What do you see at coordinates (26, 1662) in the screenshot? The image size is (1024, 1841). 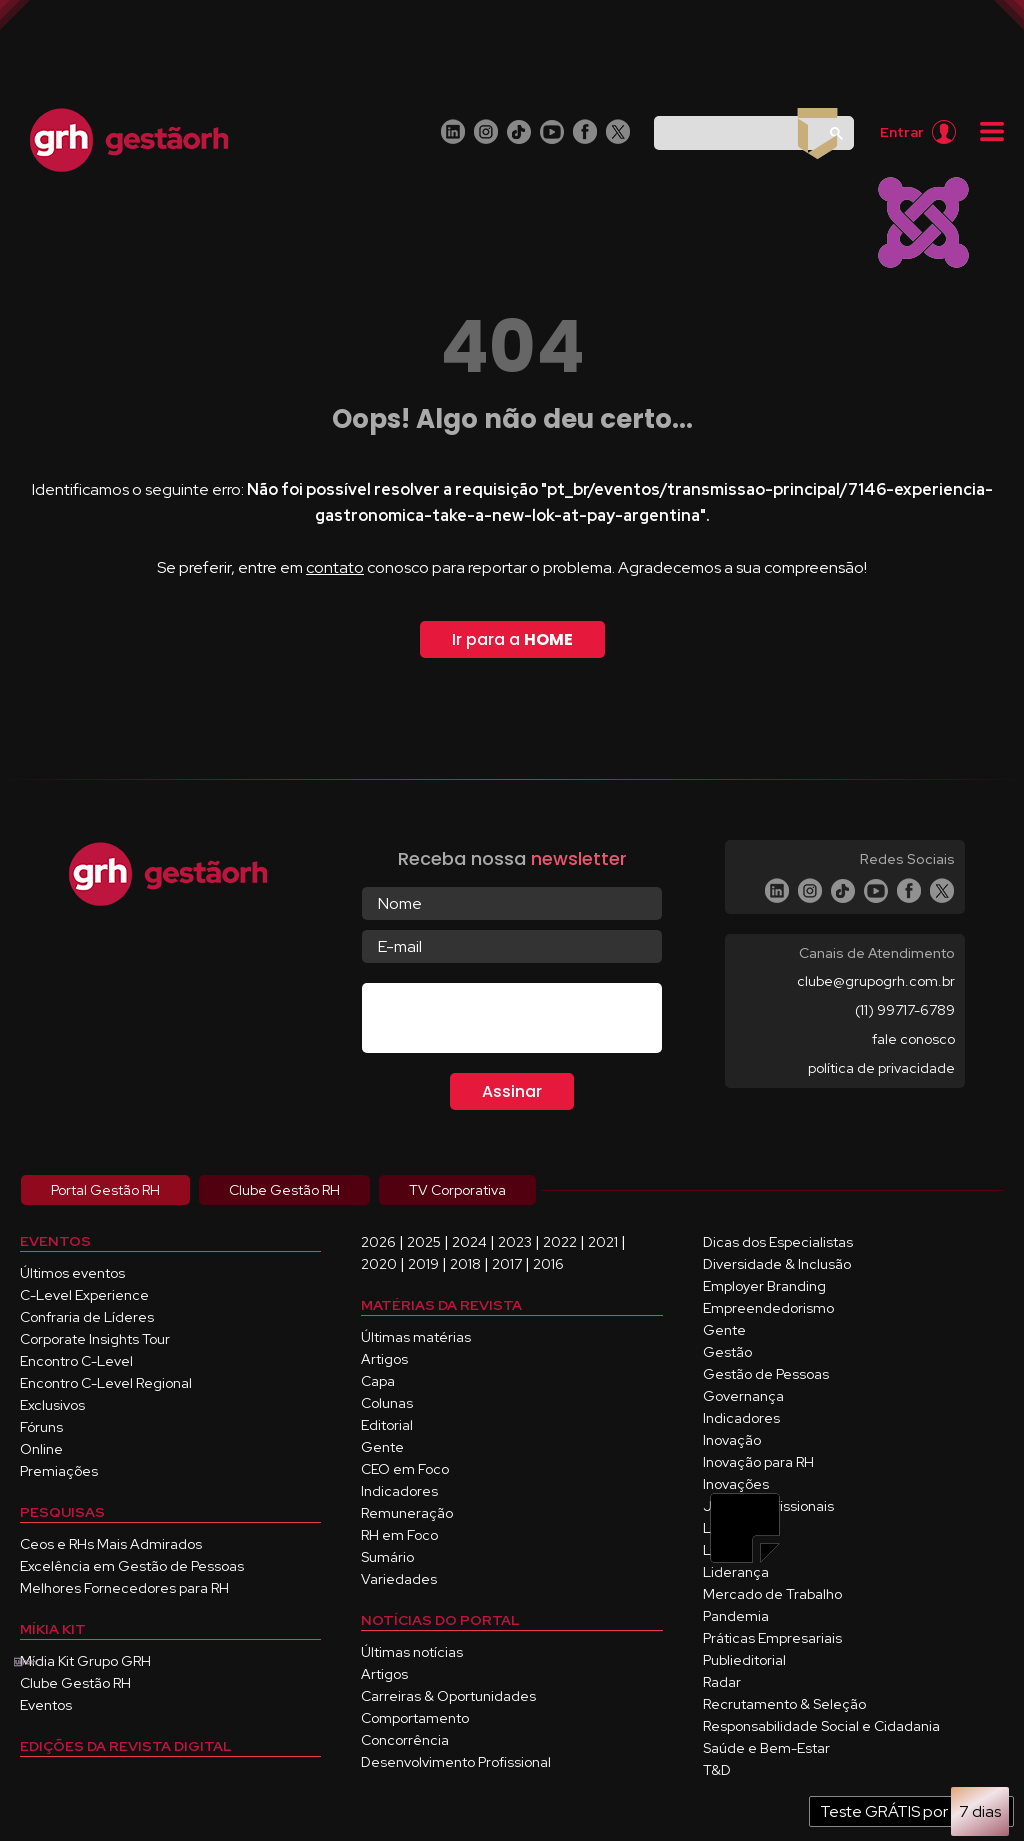 I see `UiPath automation platform logo` at bounding box center [26, 1662].